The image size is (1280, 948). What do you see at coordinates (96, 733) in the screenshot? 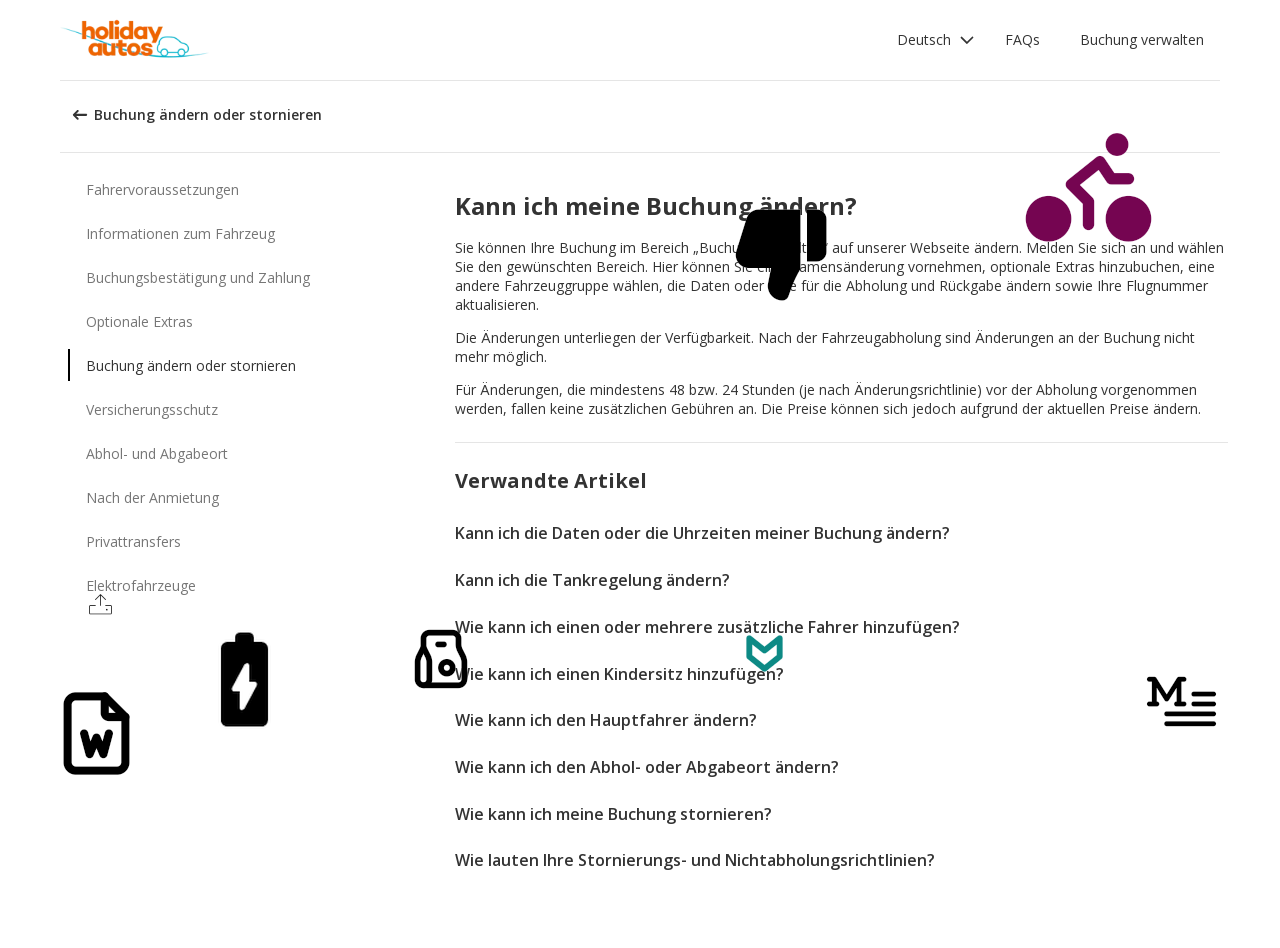
I see `open a Microsoft Word document` at bounding box center [96, 733].